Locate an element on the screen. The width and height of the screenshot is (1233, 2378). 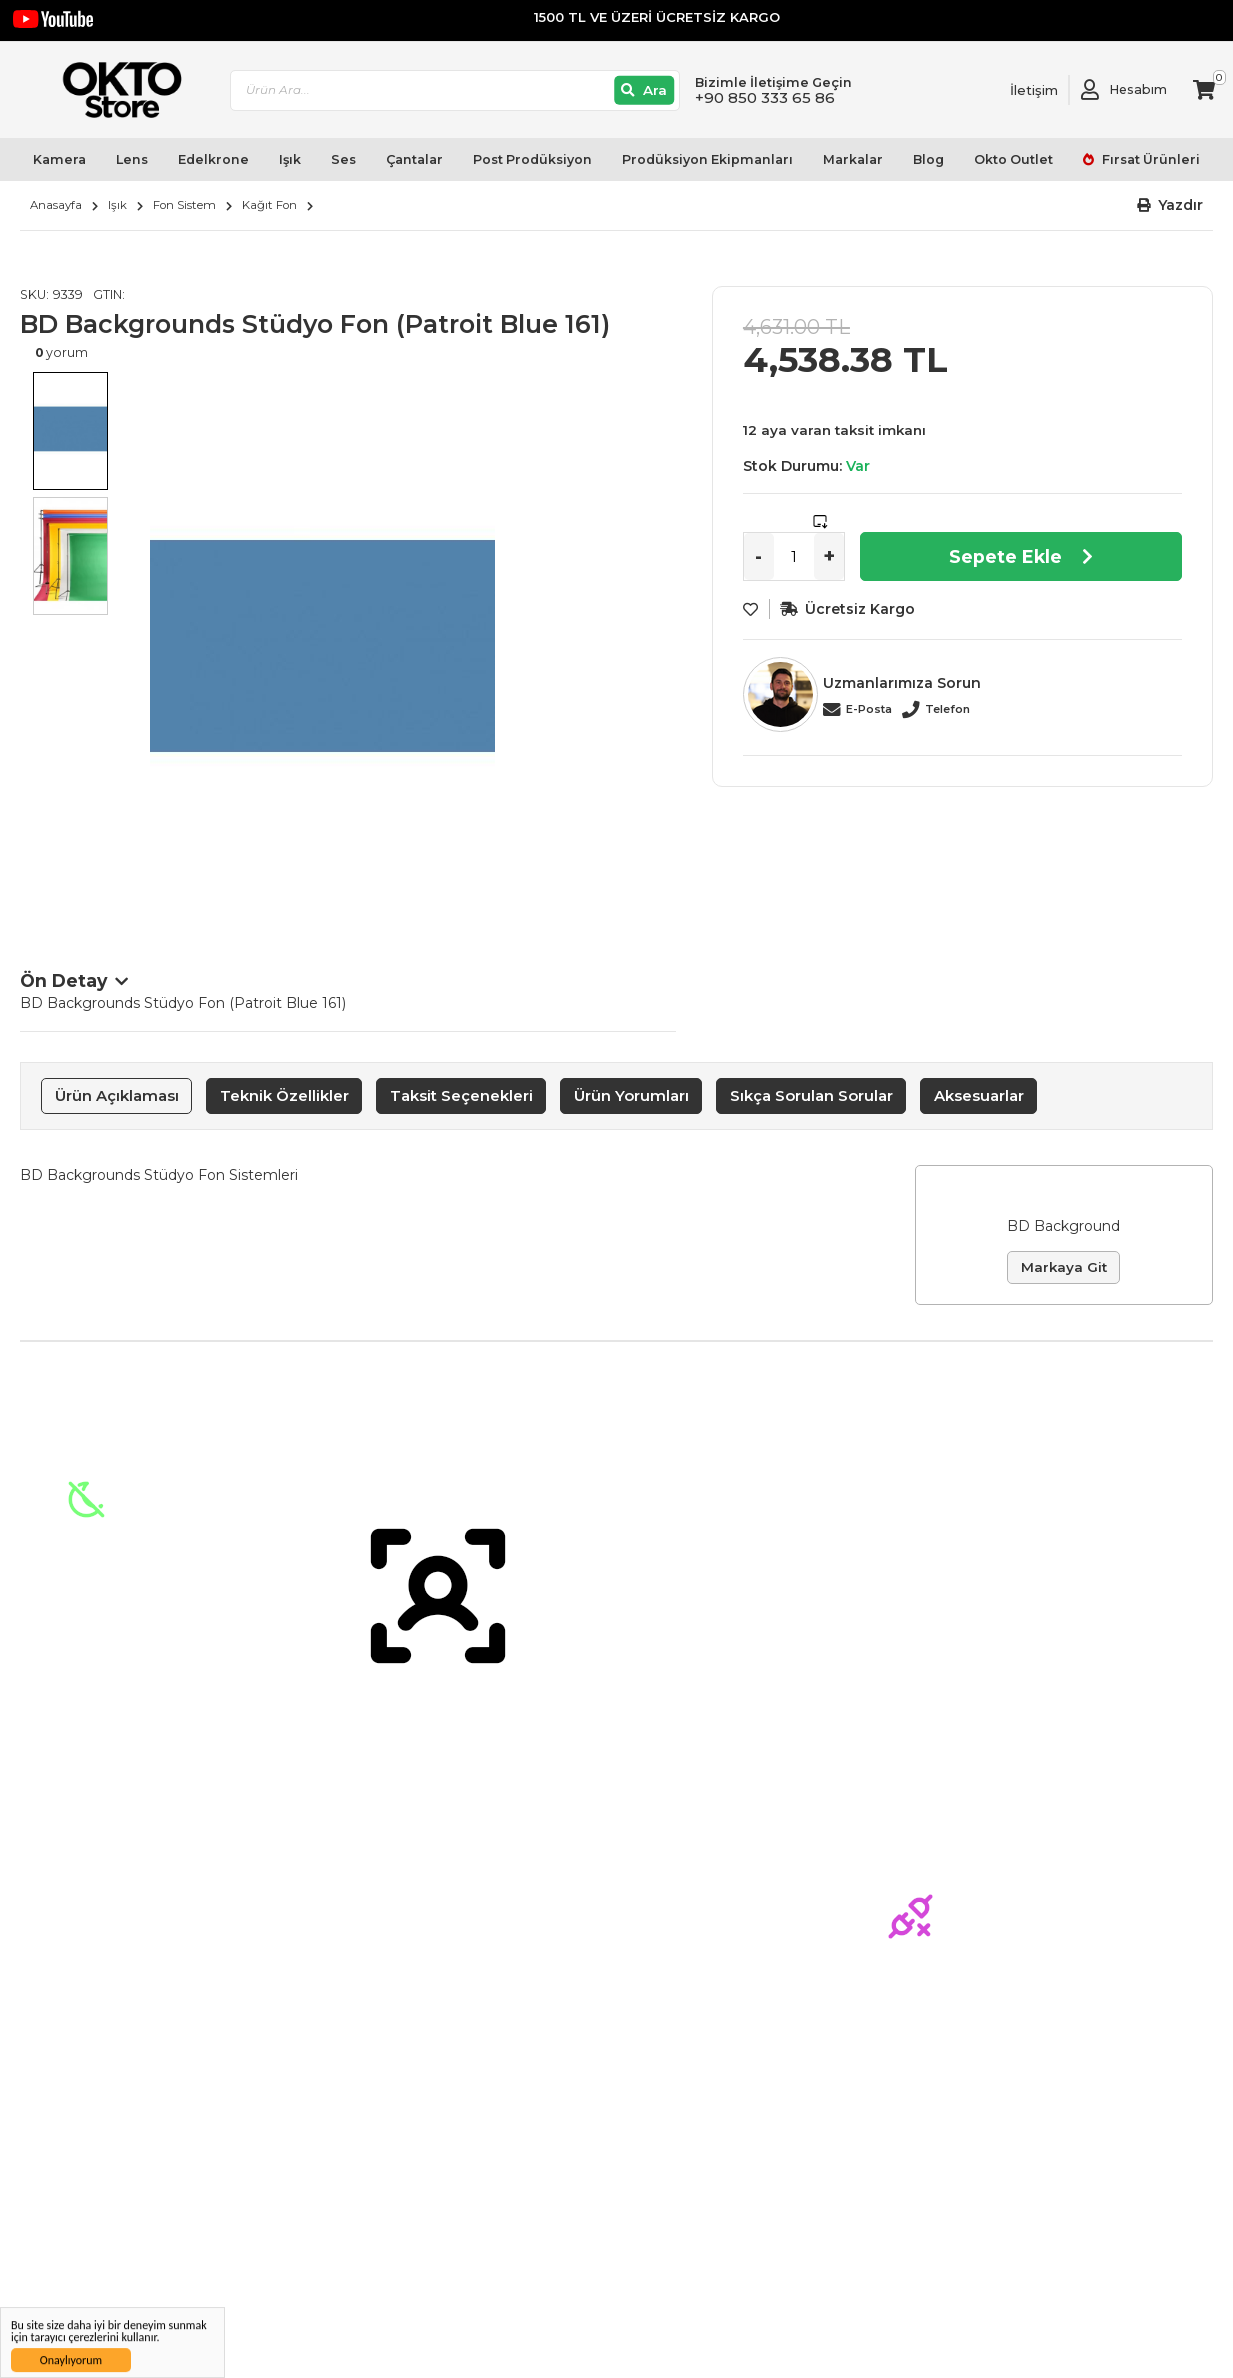
disconnect from power source is located at coordinates (910, 1916).